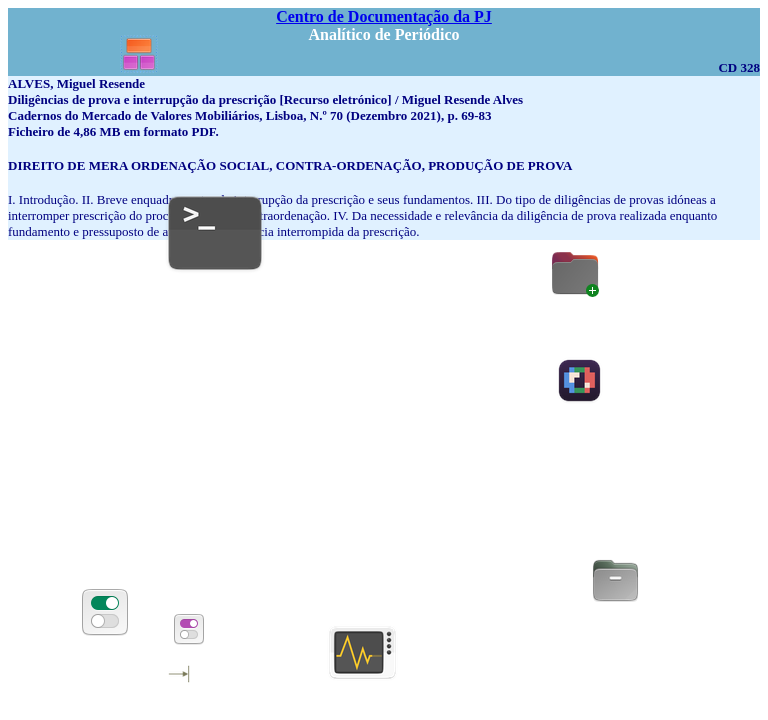 This screenshot has height=720, width=768. What do you see at coordinates (579, 380) in the screenshot?
I see `open pixelorama pixel art editor` at bounding box center [579, 380].